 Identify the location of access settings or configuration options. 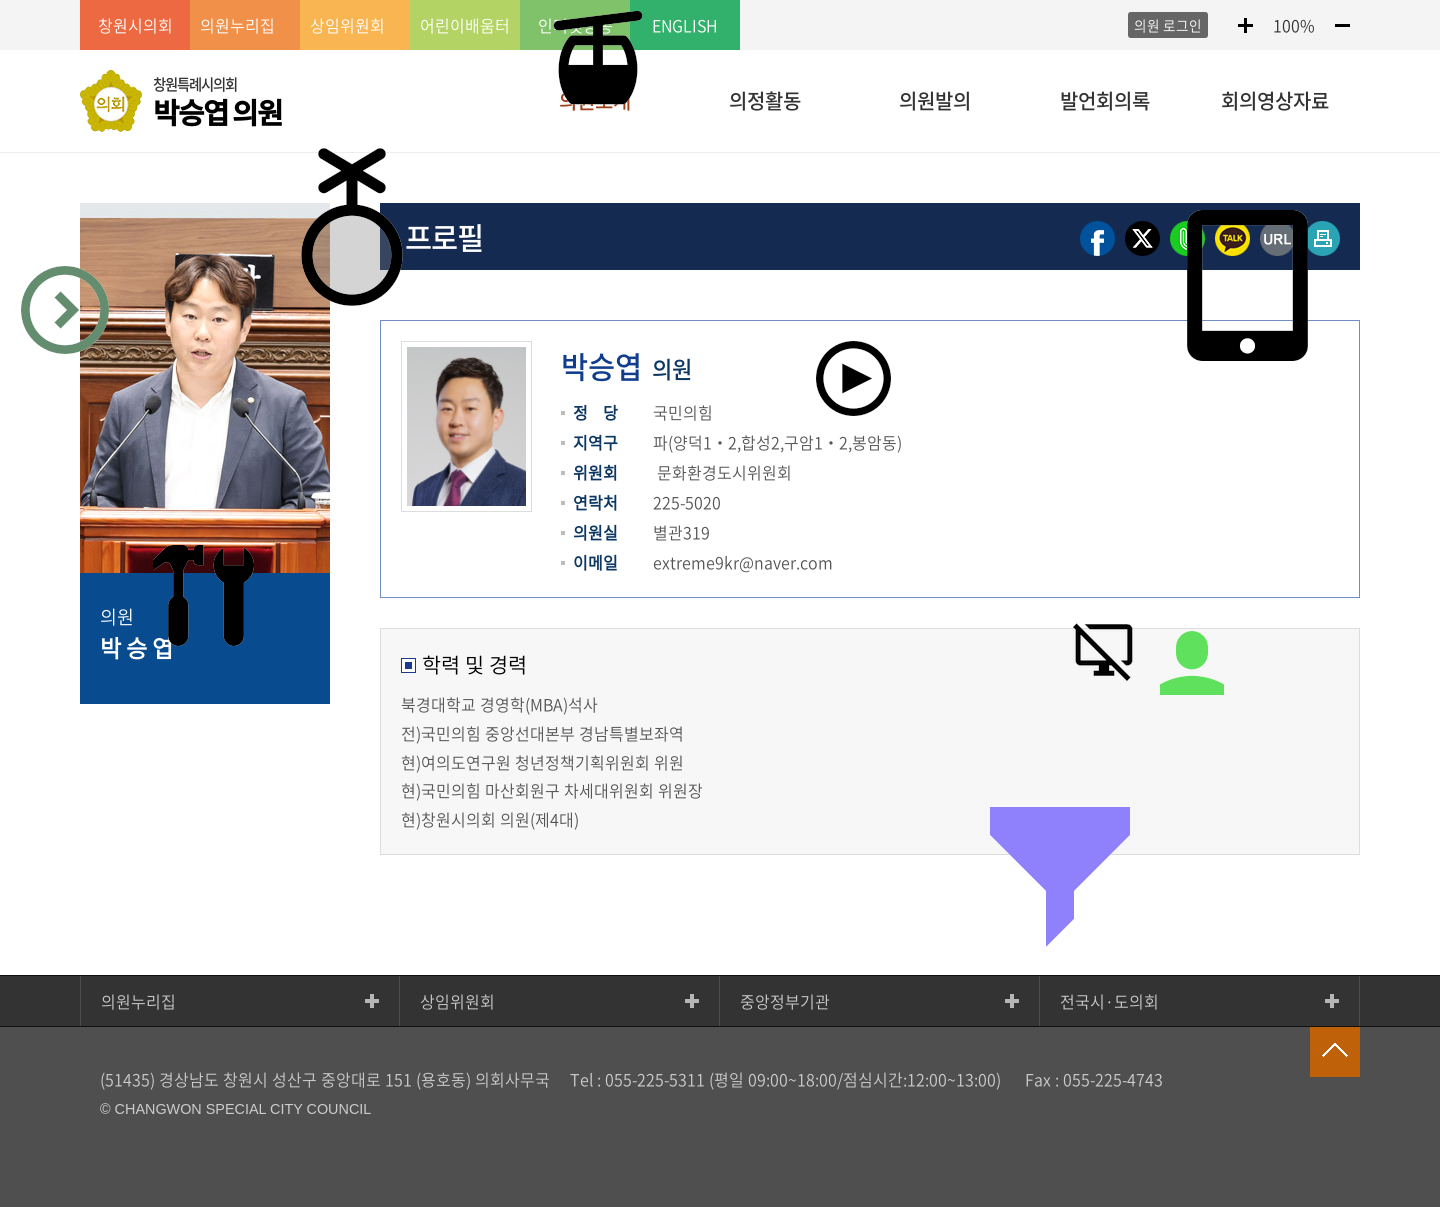
(203, 595).